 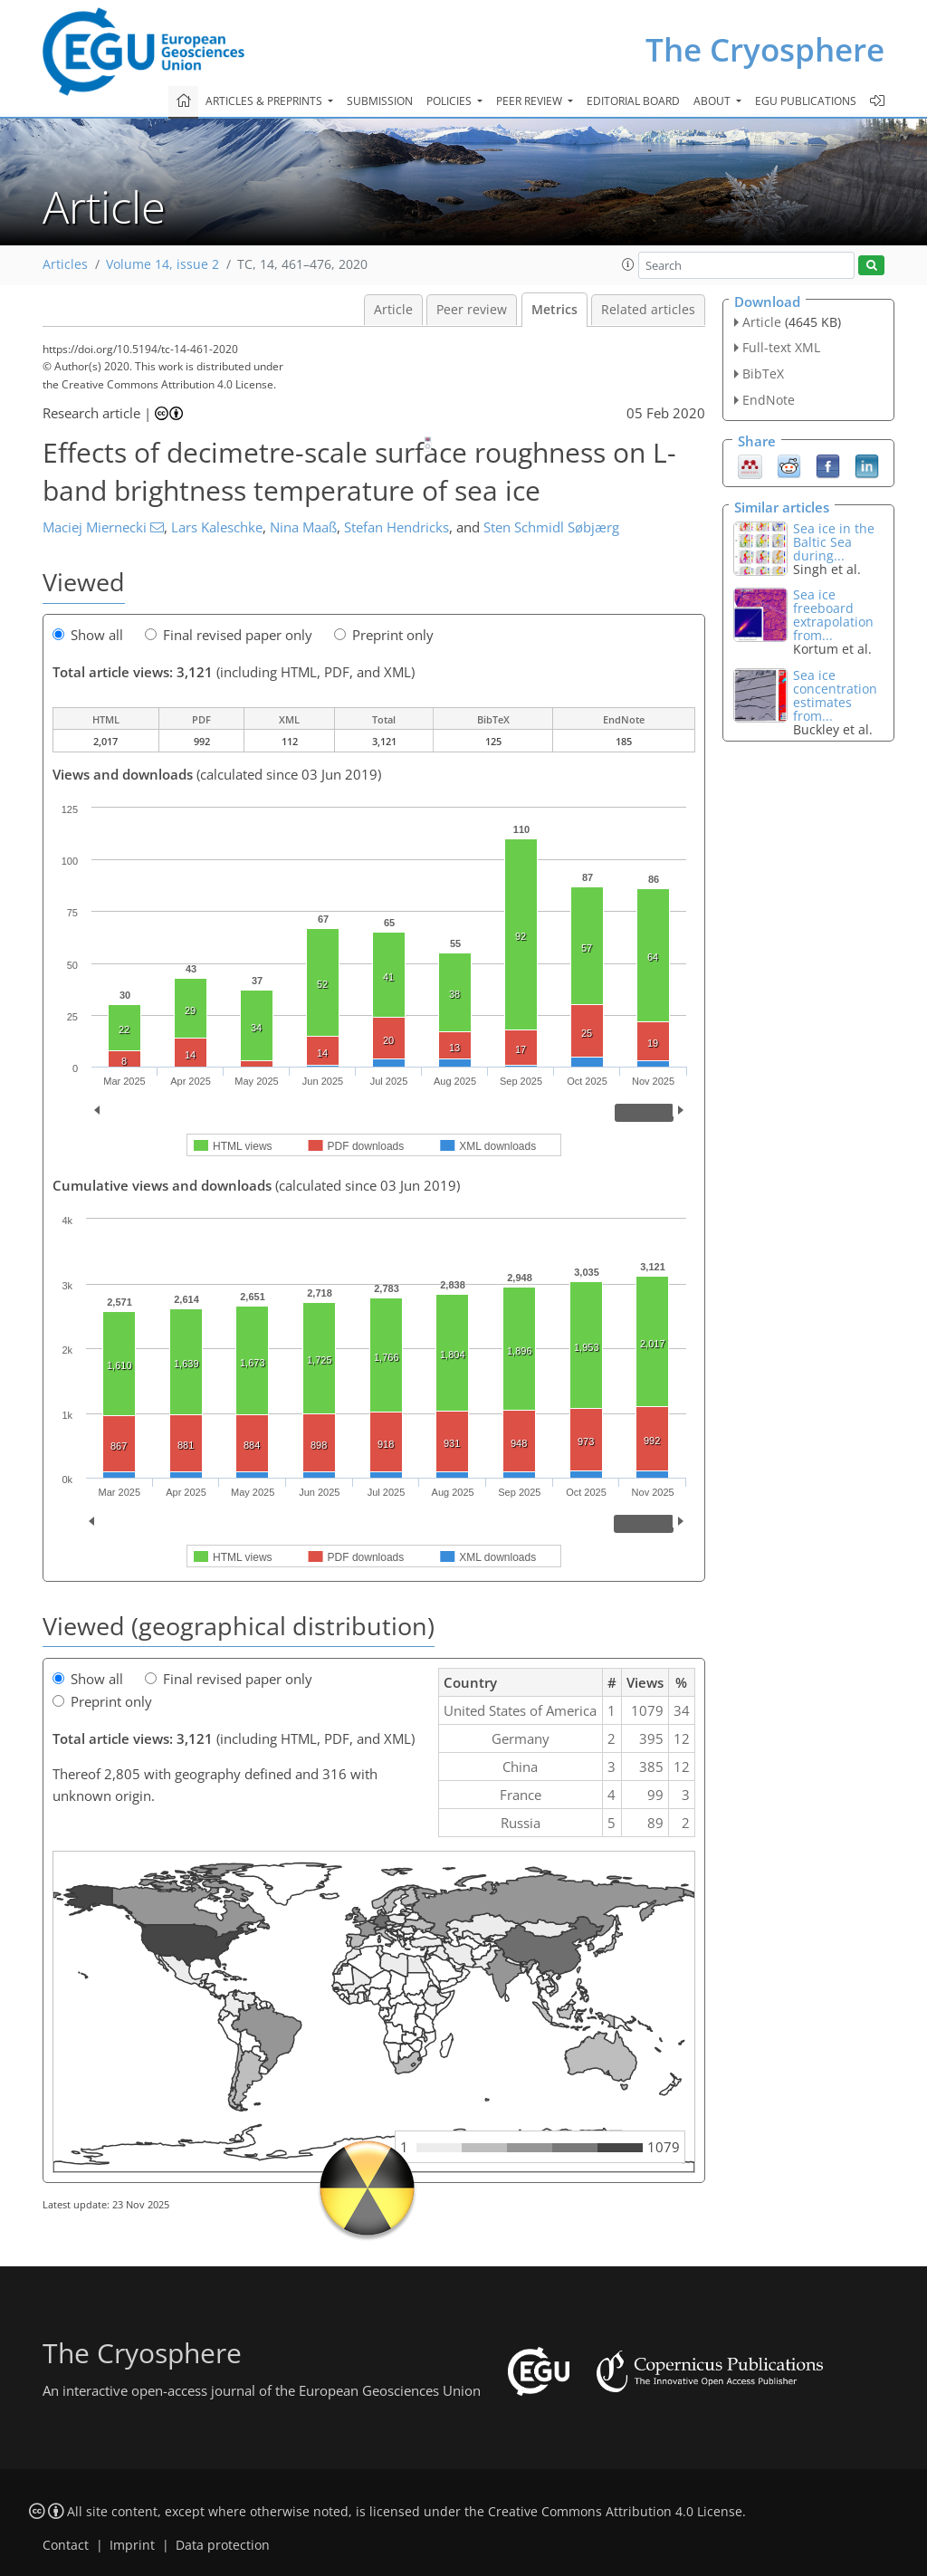 I want to click on burn files to disc, so click(x=368, y=2188).